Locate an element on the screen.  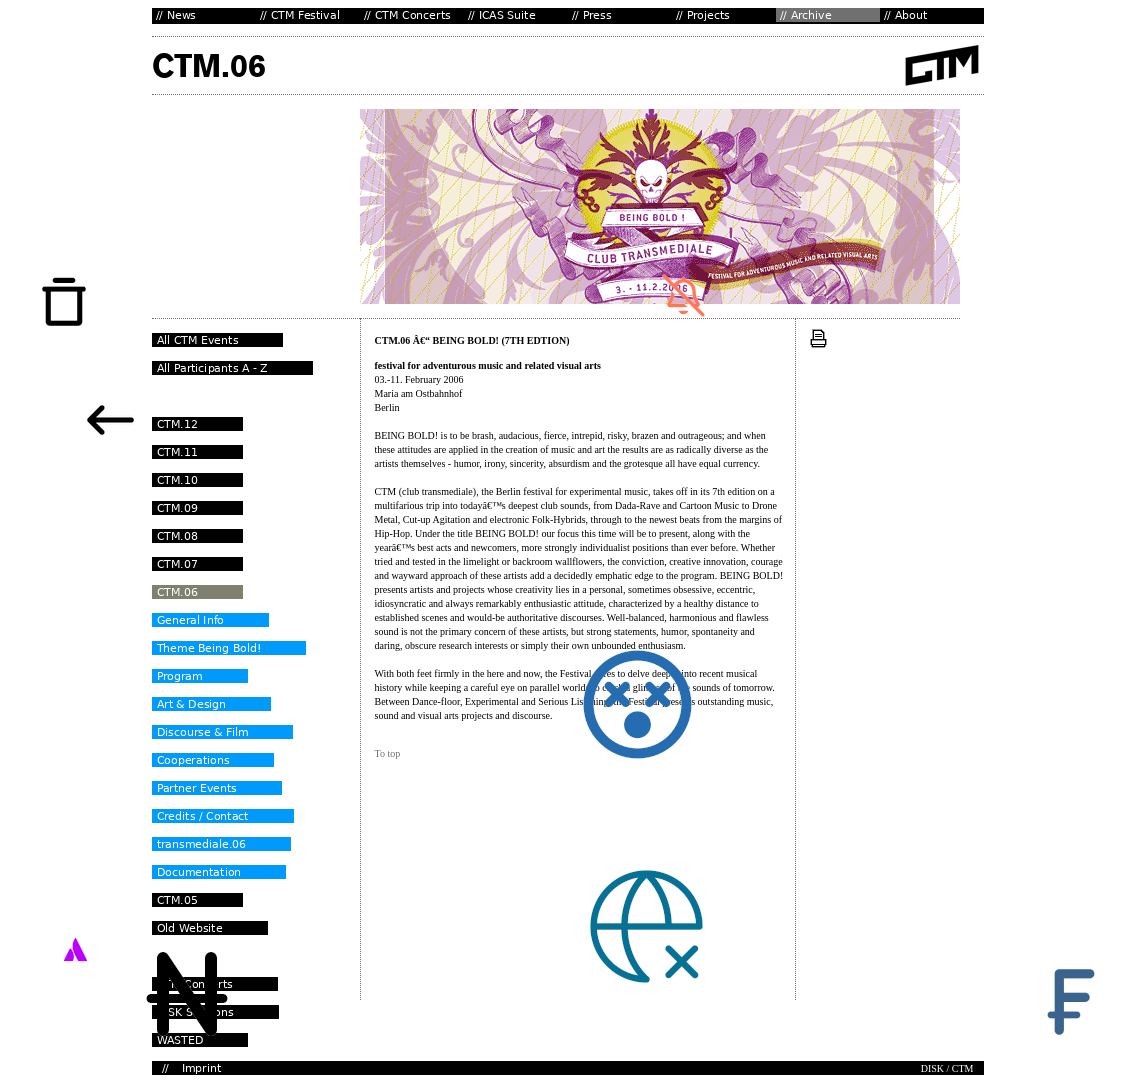
indicates Nigerian naira currency is located at coordinates (187, 994).